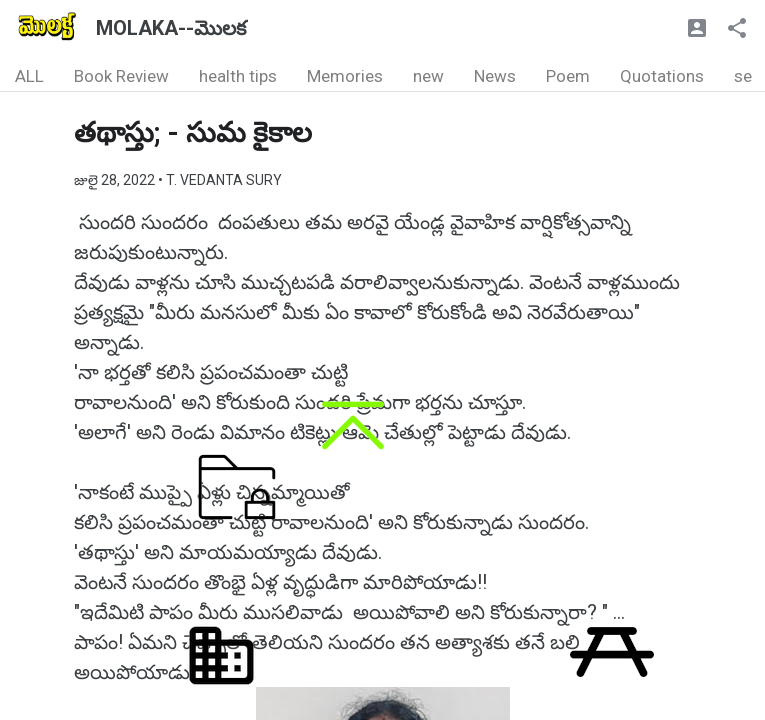  I want to click on view organization or company details, so click(221, 655).